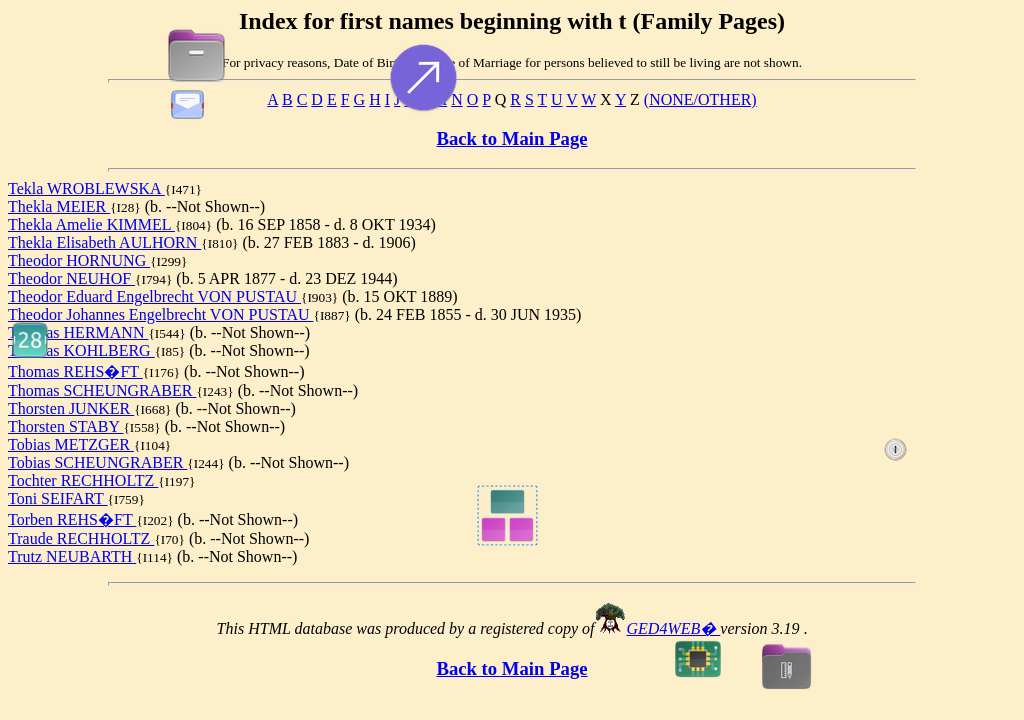 Image resolution: width=1024 pixels, height=720 pixels. Describe the element at coordinates (507, 515) in the screenshot. I see `select all items in the current view` at that location.